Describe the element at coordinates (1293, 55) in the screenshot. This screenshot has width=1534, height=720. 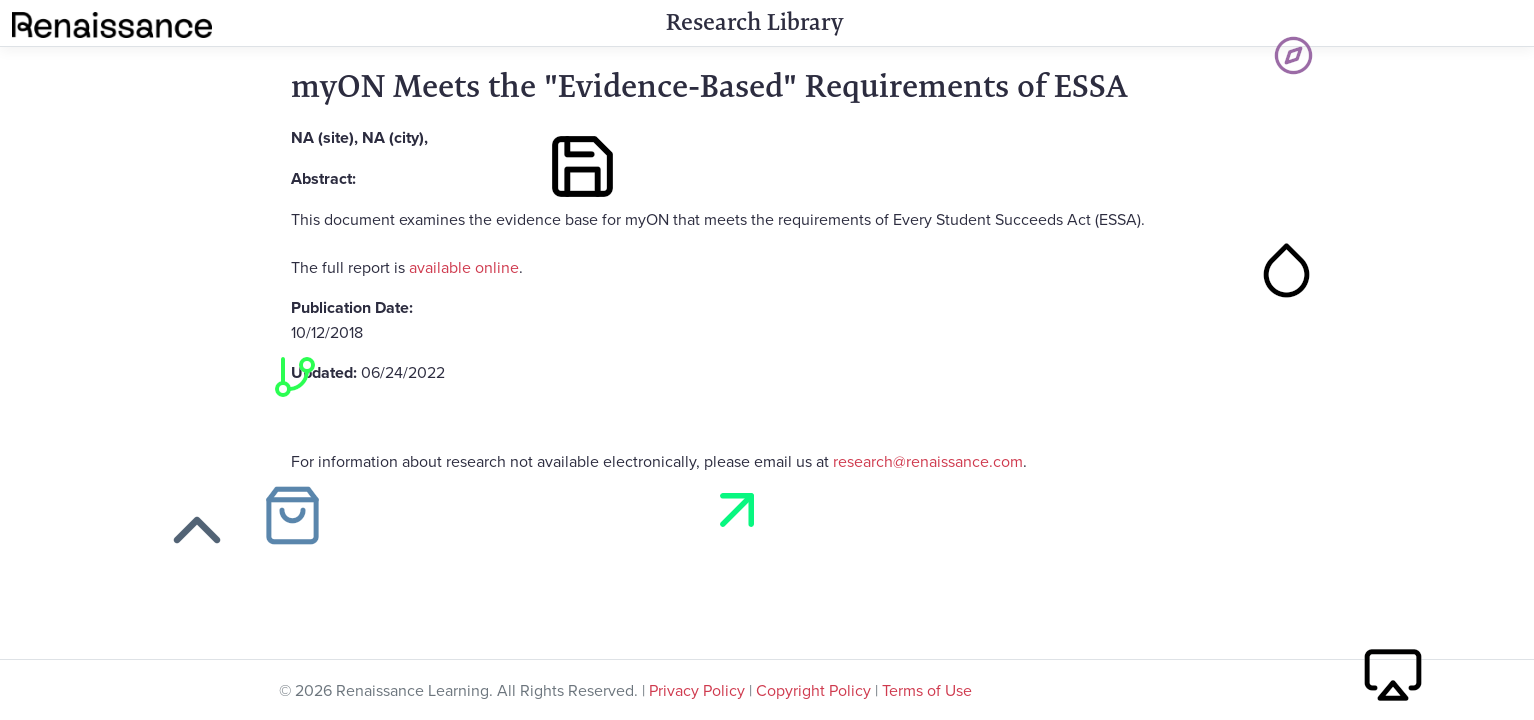
I see `access navigation or directional features` at that location.